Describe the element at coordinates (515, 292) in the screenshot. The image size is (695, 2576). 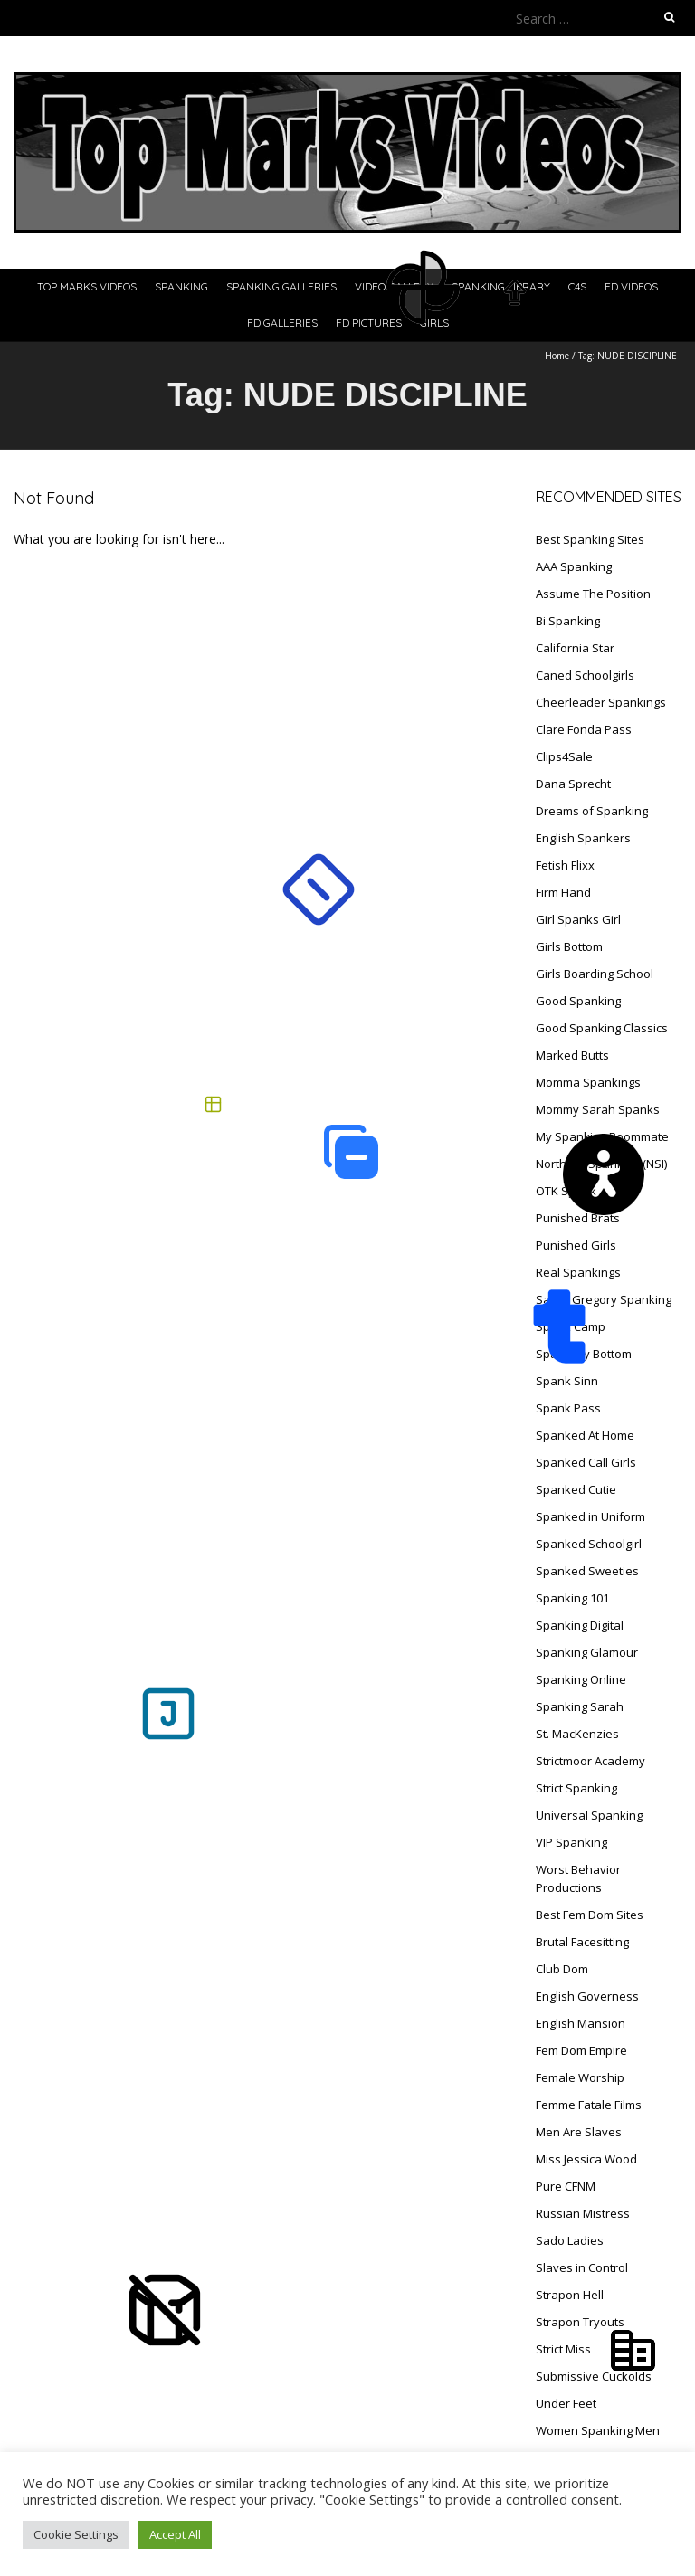
I see `upload a file or document` at that location.